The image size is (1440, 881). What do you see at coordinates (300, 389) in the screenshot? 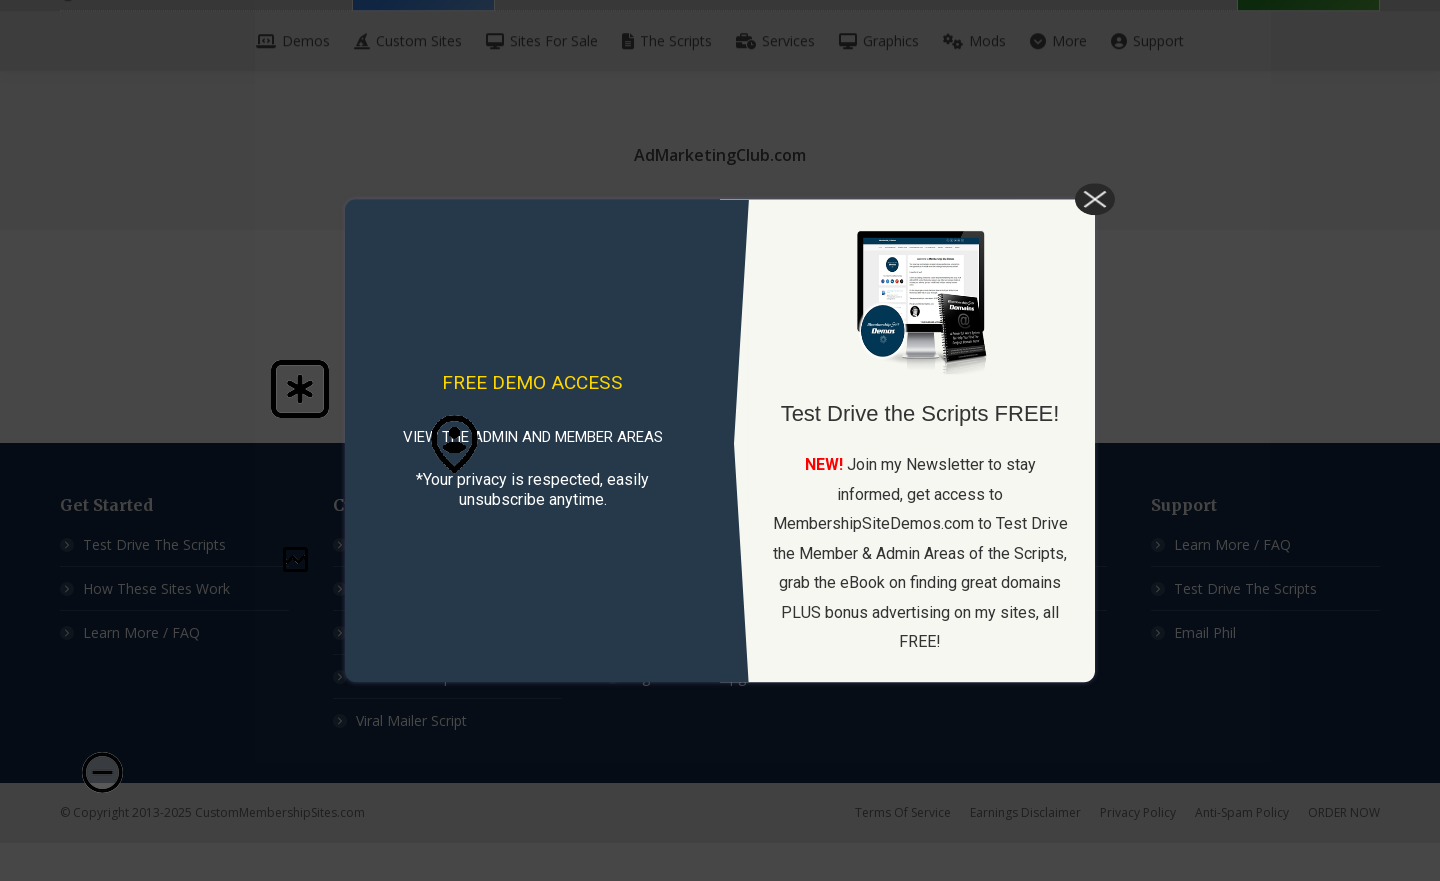
I see `access API keys or secrets` at bounding box center [300, 389].